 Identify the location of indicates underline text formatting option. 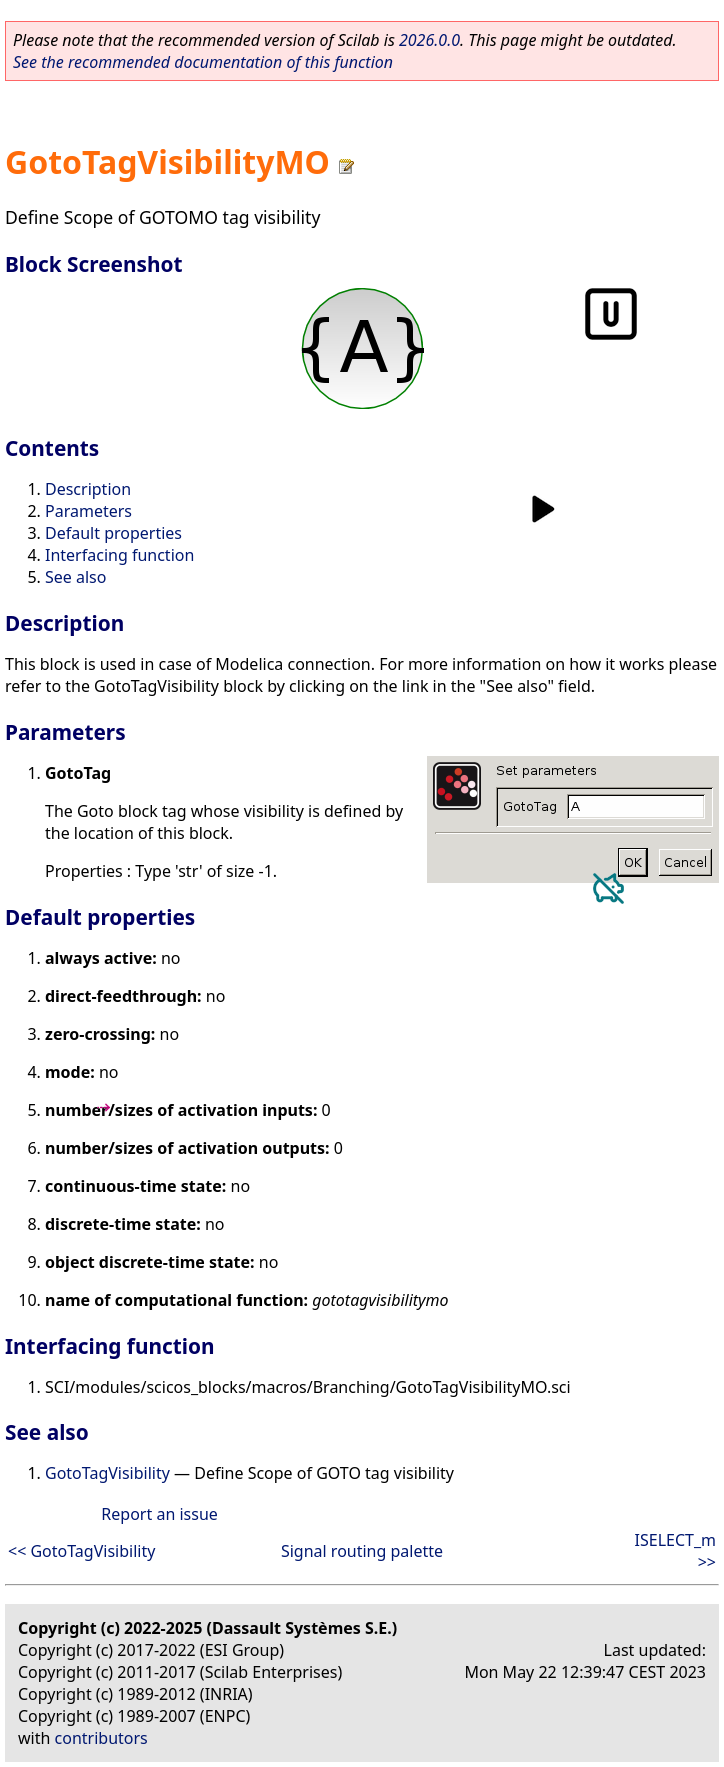
(611, 314).